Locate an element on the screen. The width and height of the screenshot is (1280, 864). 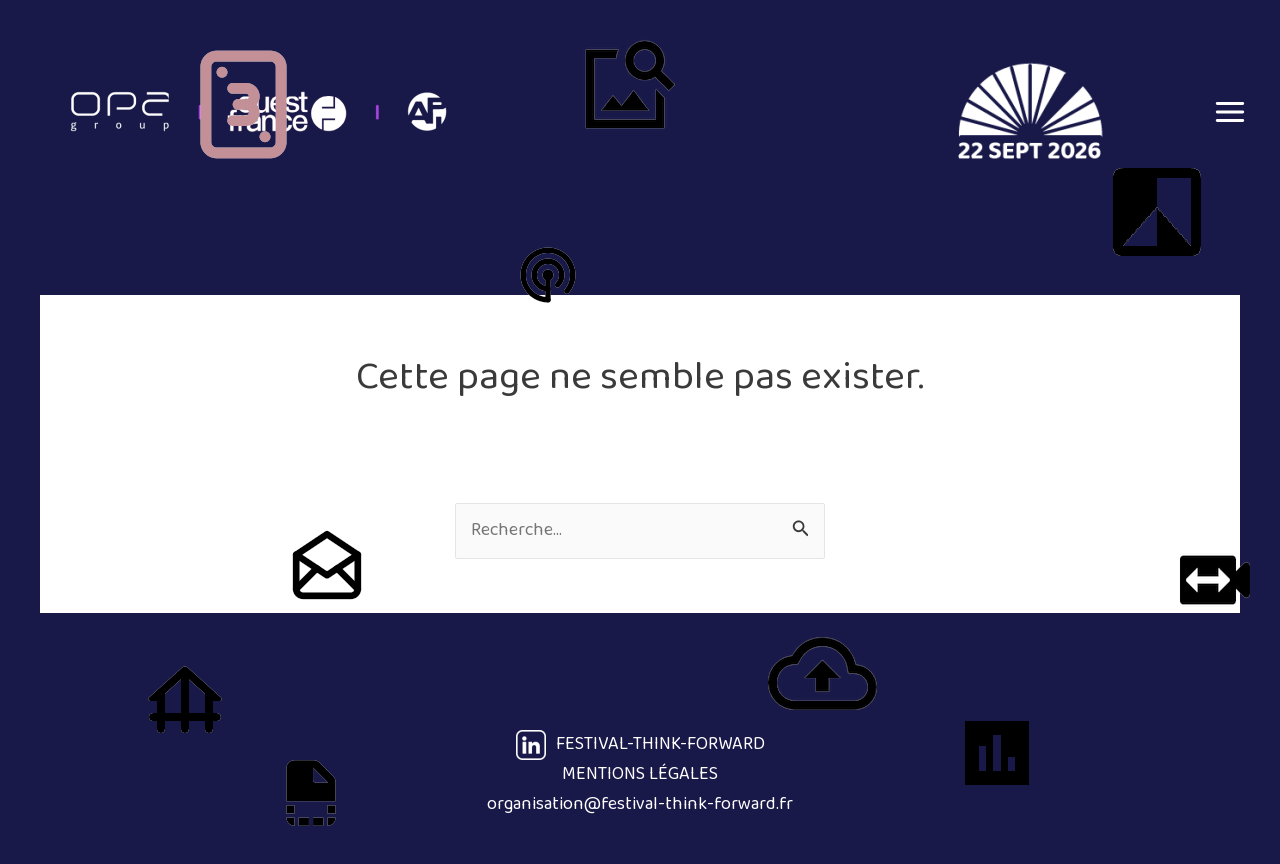
select the 3 playing card is located at coordinates (243, 104).